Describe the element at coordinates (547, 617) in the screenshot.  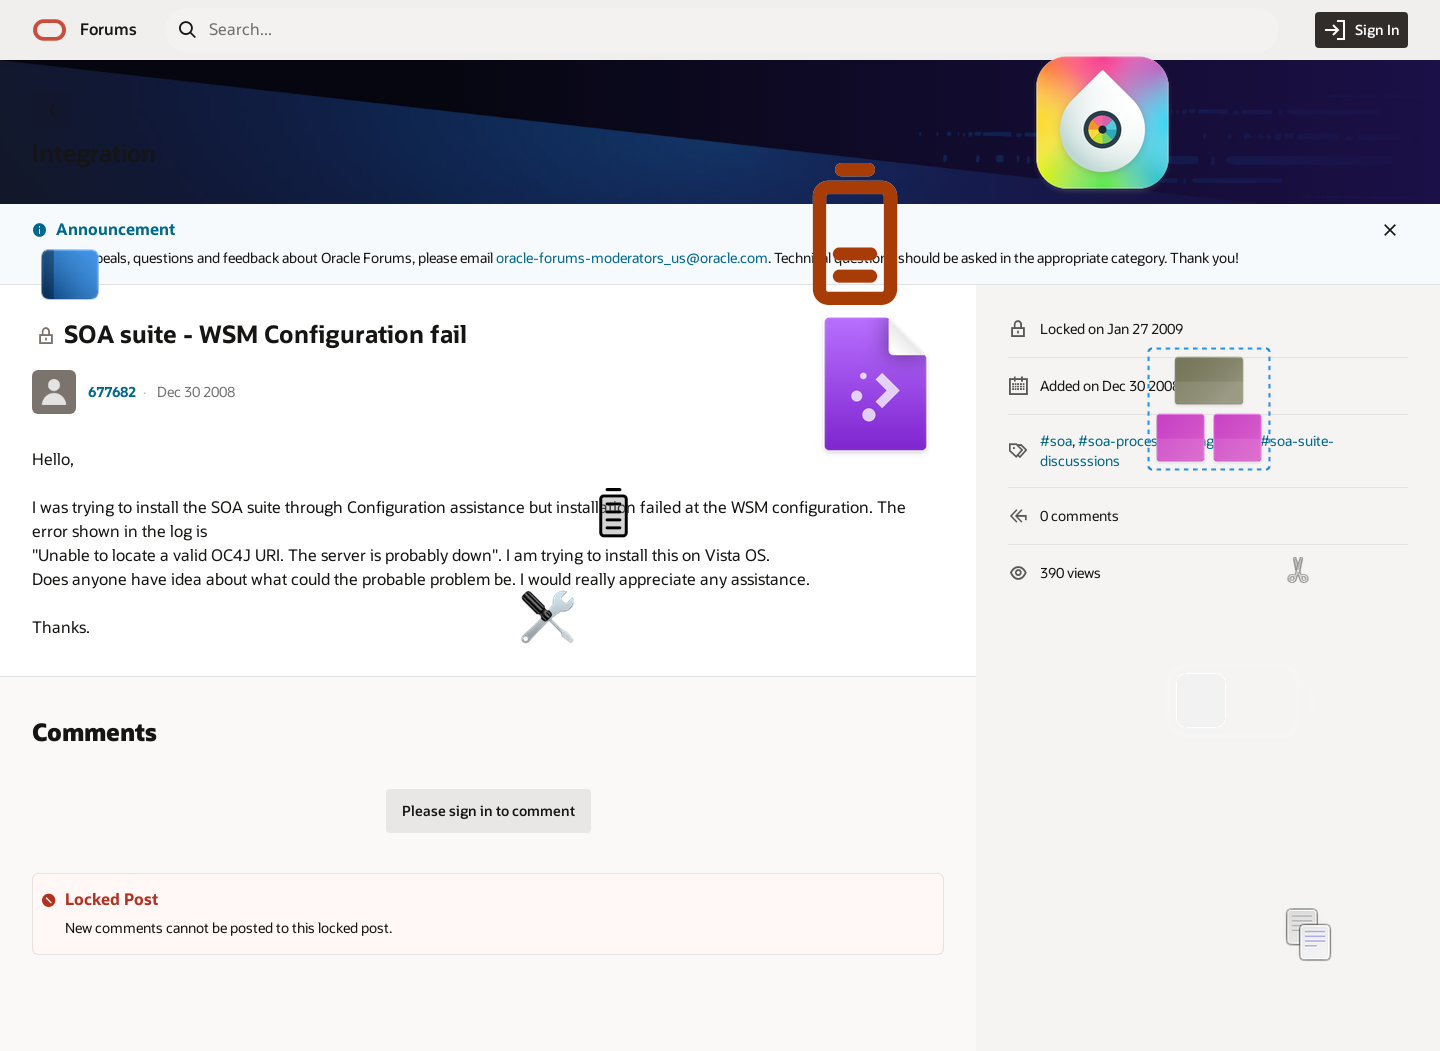
I see `customize toolbar settings` at that location.